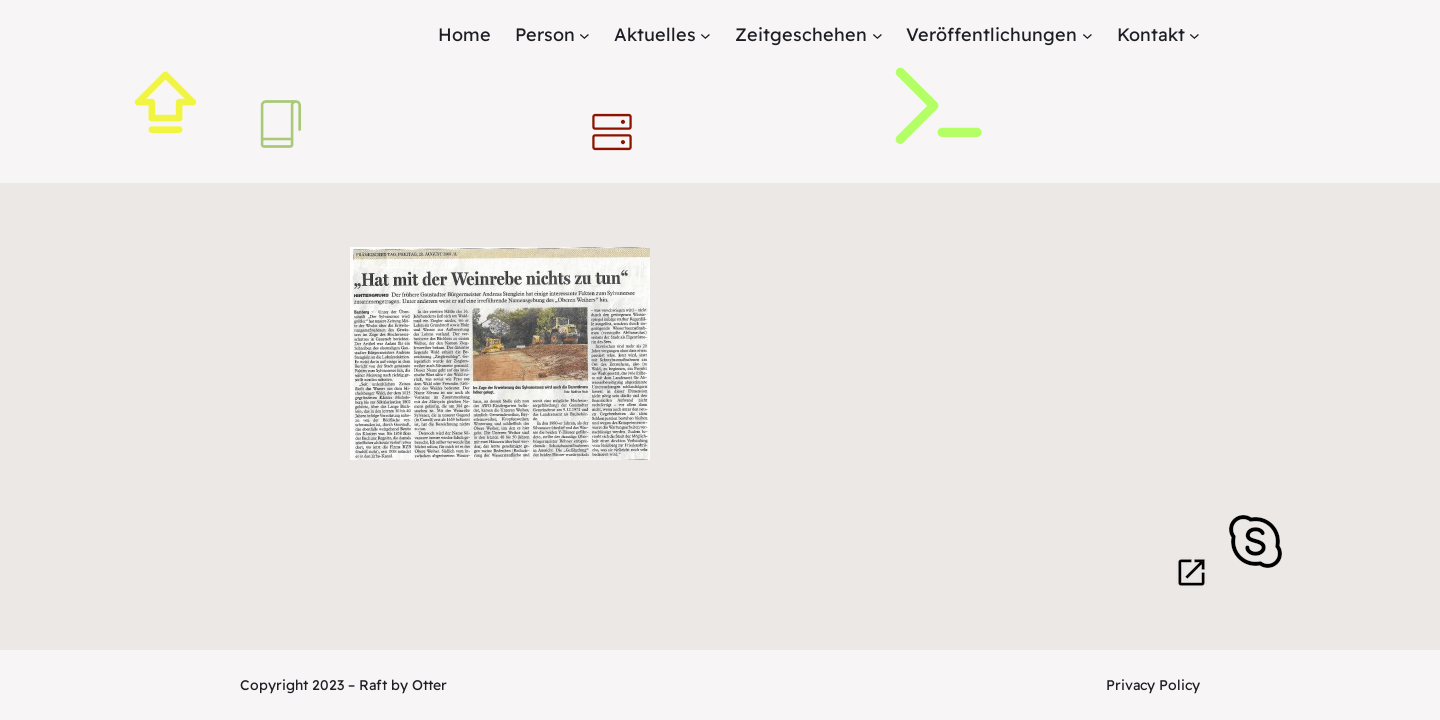 This screenshot has height=720, width=1440. Describe the element at coordinates (279, 124) in the screenshot. I see `view towel or linen amenities` at that location.